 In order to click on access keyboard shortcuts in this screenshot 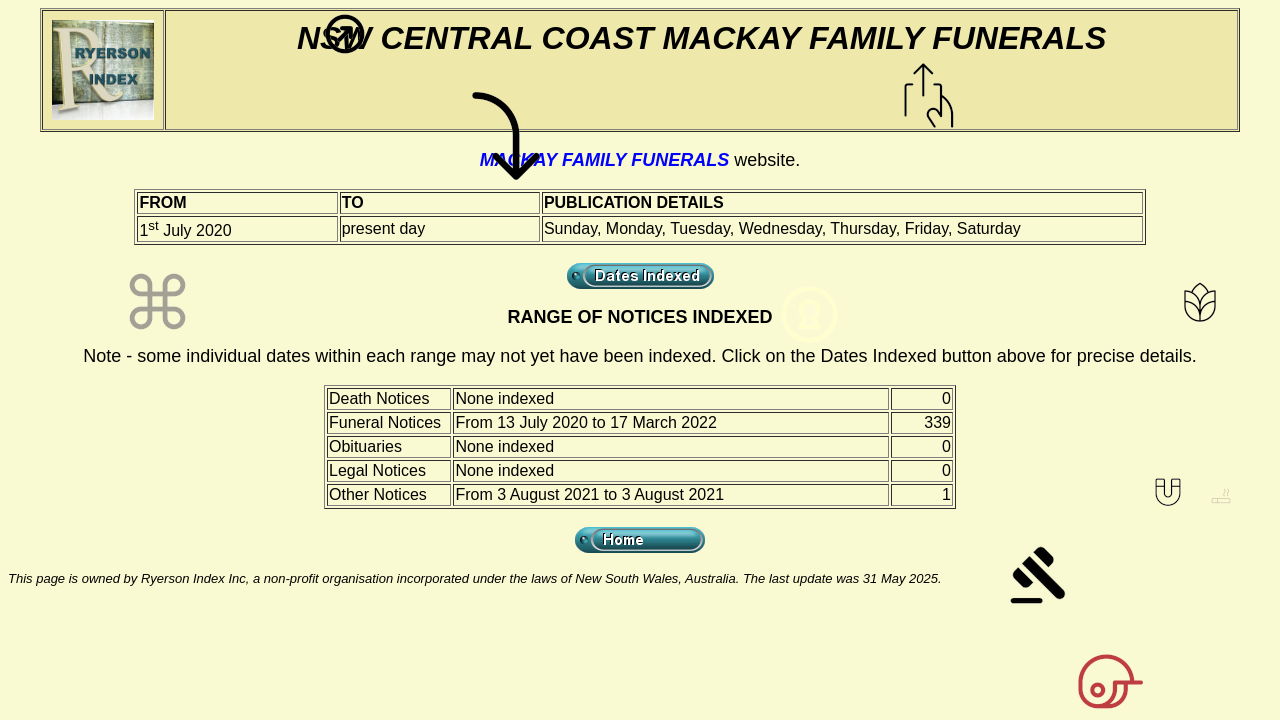, I will do `click(157, 301)`.